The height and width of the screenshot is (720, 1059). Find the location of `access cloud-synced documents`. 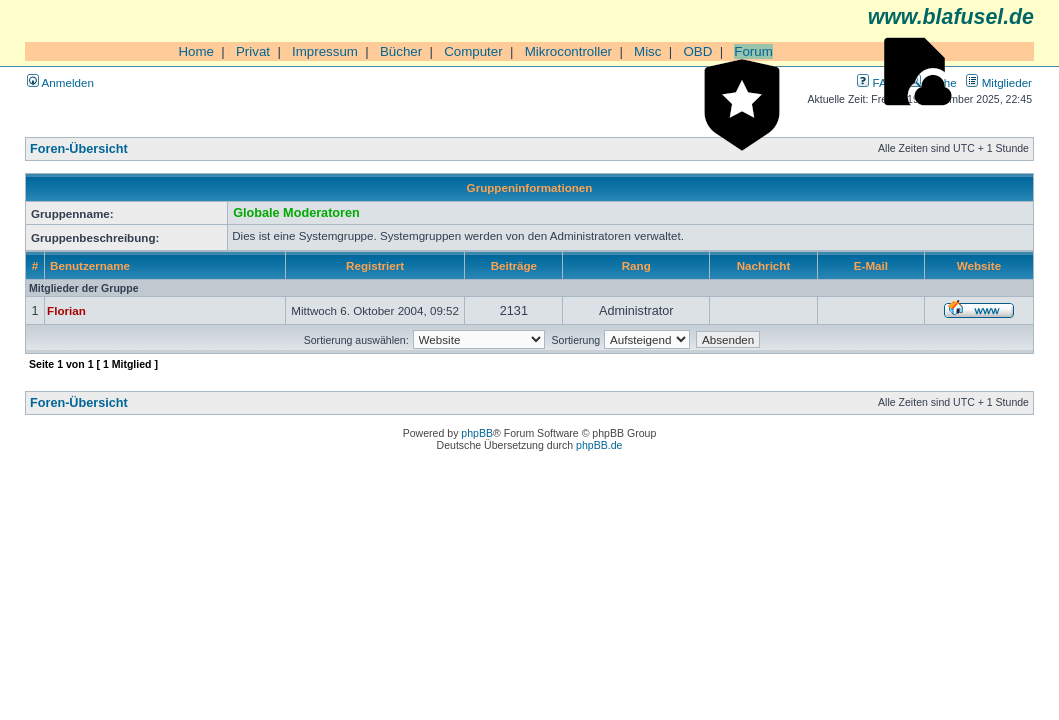

access cloud-synced documents is located at coordinates (914, 71).